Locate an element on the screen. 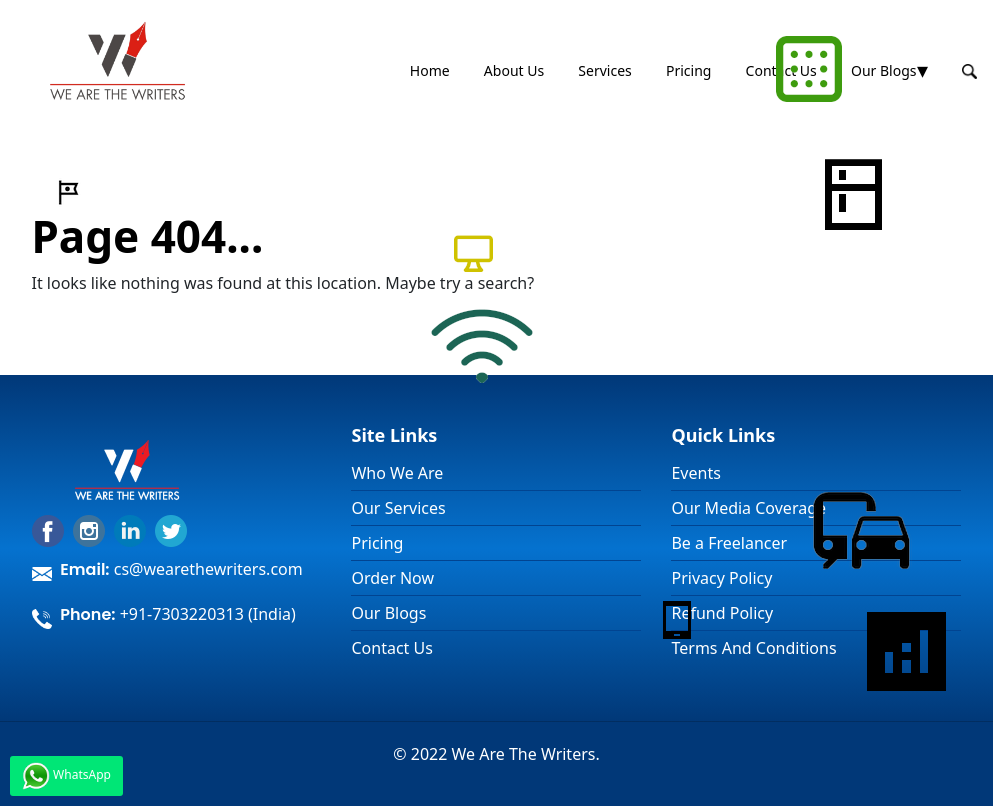  start a guided tour or walkthrough is located at coordinates (67, 192).